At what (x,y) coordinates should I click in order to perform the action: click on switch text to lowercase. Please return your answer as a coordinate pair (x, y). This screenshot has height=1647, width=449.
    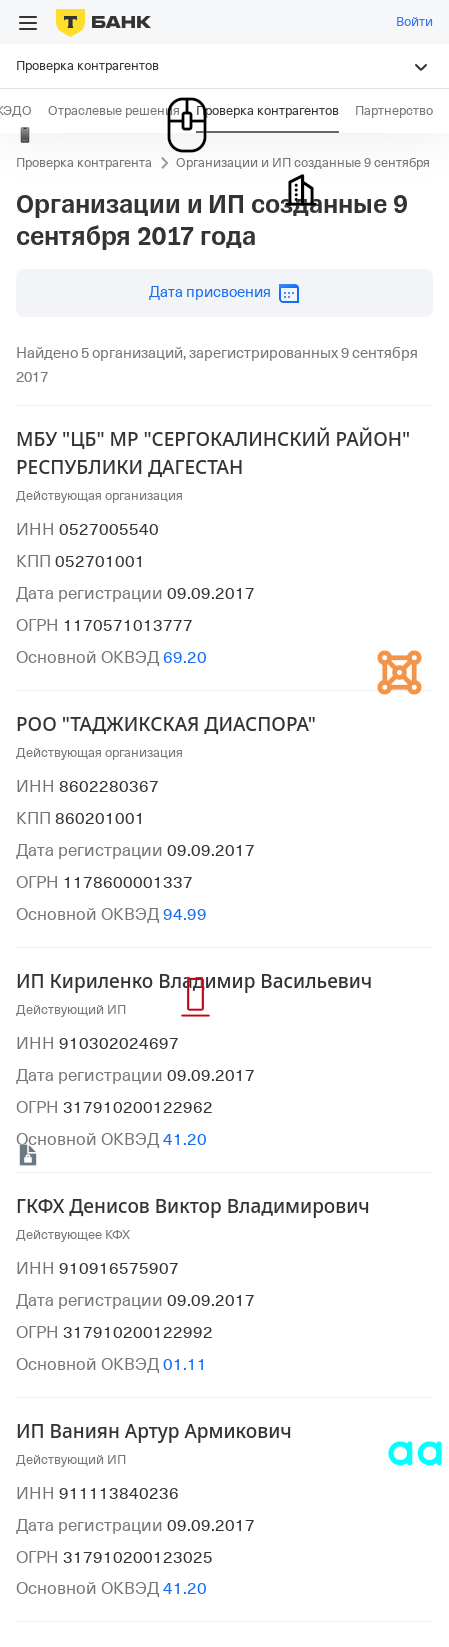
    Looking at the image, I should click on (415, 1444).